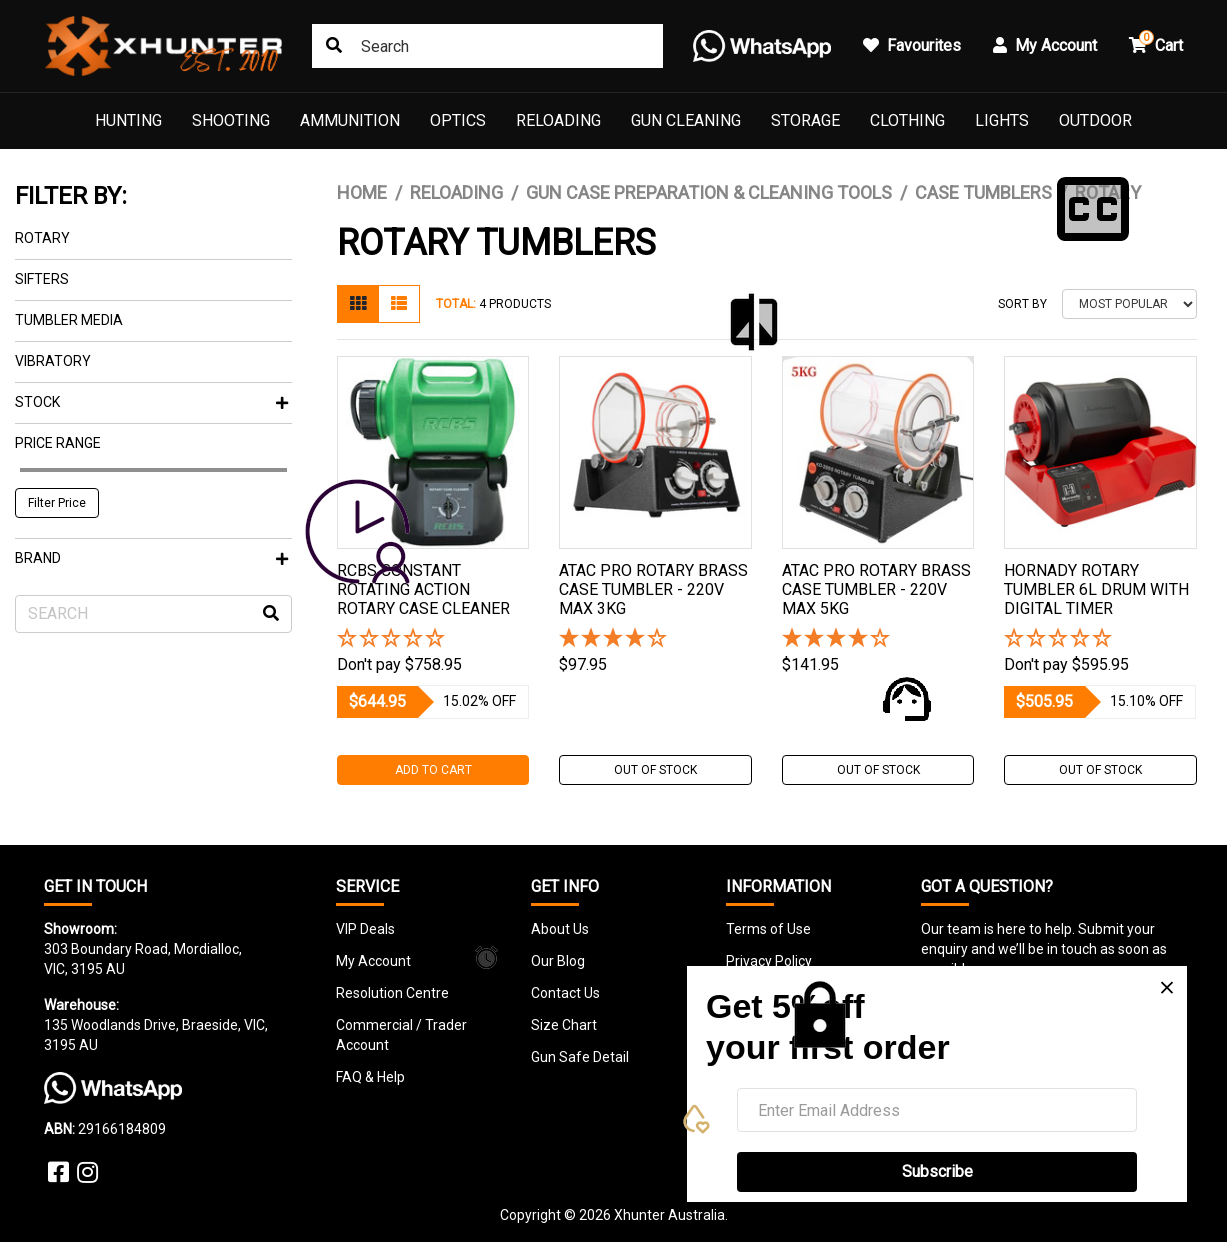 The width and height of the screenshot is (1227, 1242). Describe the element at coordinates (820, 1016) in the screenshot. I see `indicates a secure connection` at that location.